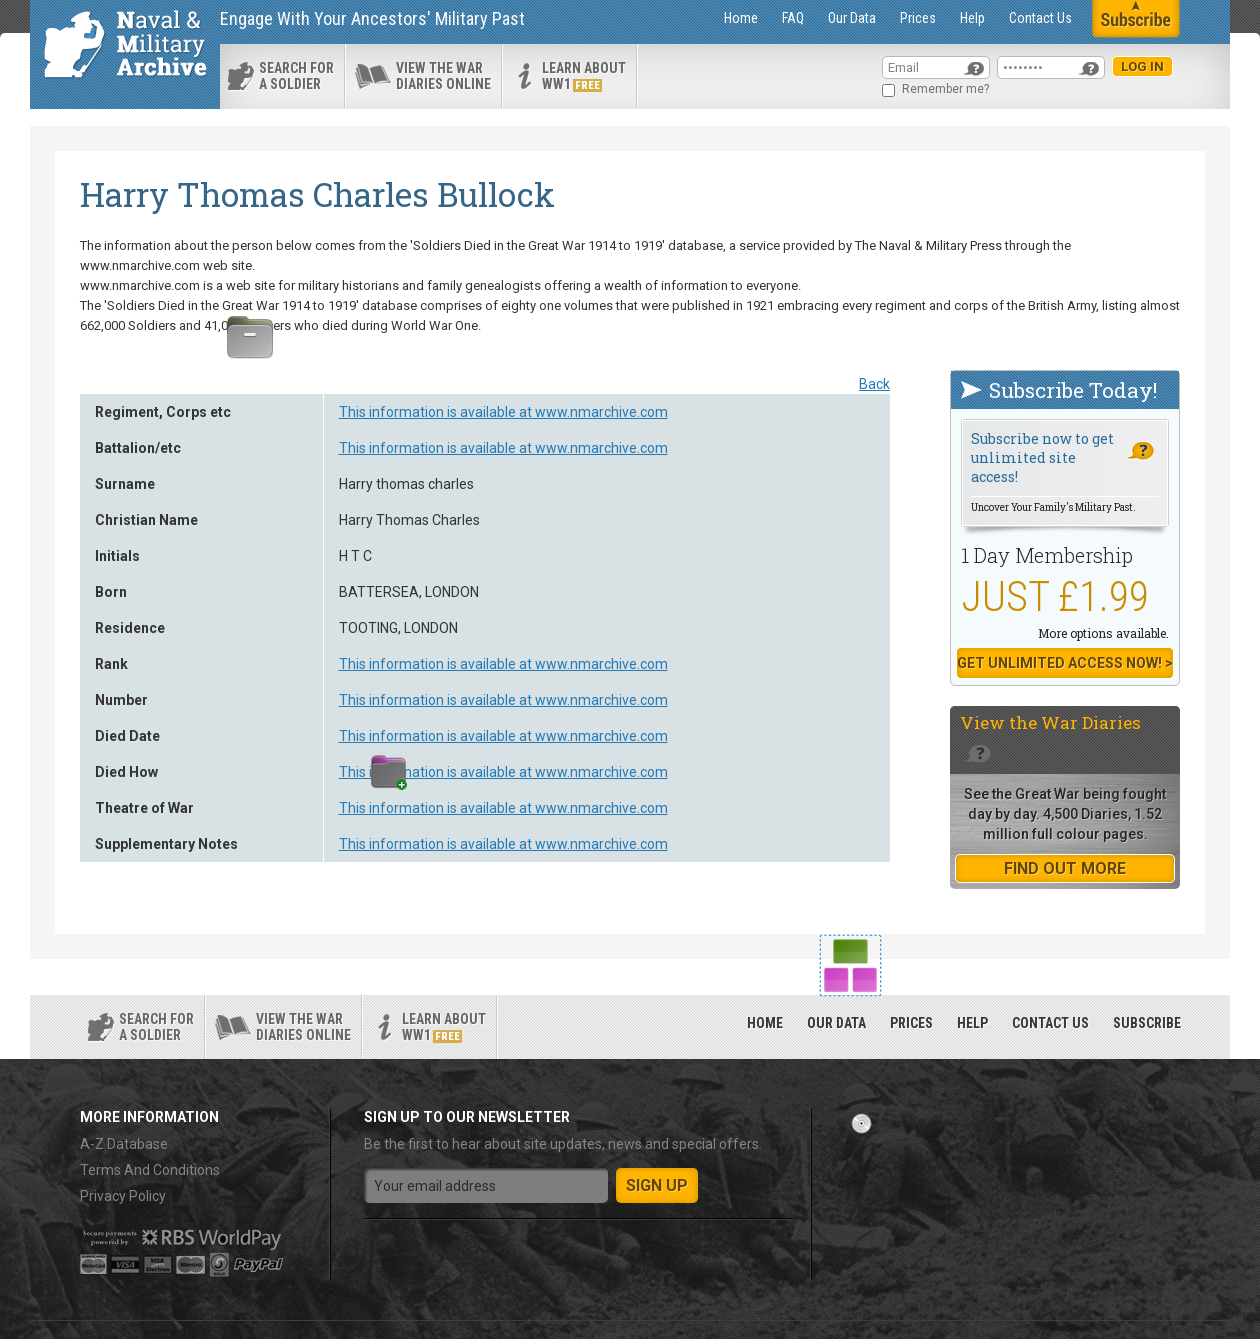 The height and width of the screenshot is (1339, 1260). Describe the element at coordinates (250, 337) in the screenshot. I see `open the file manager application` at that location.